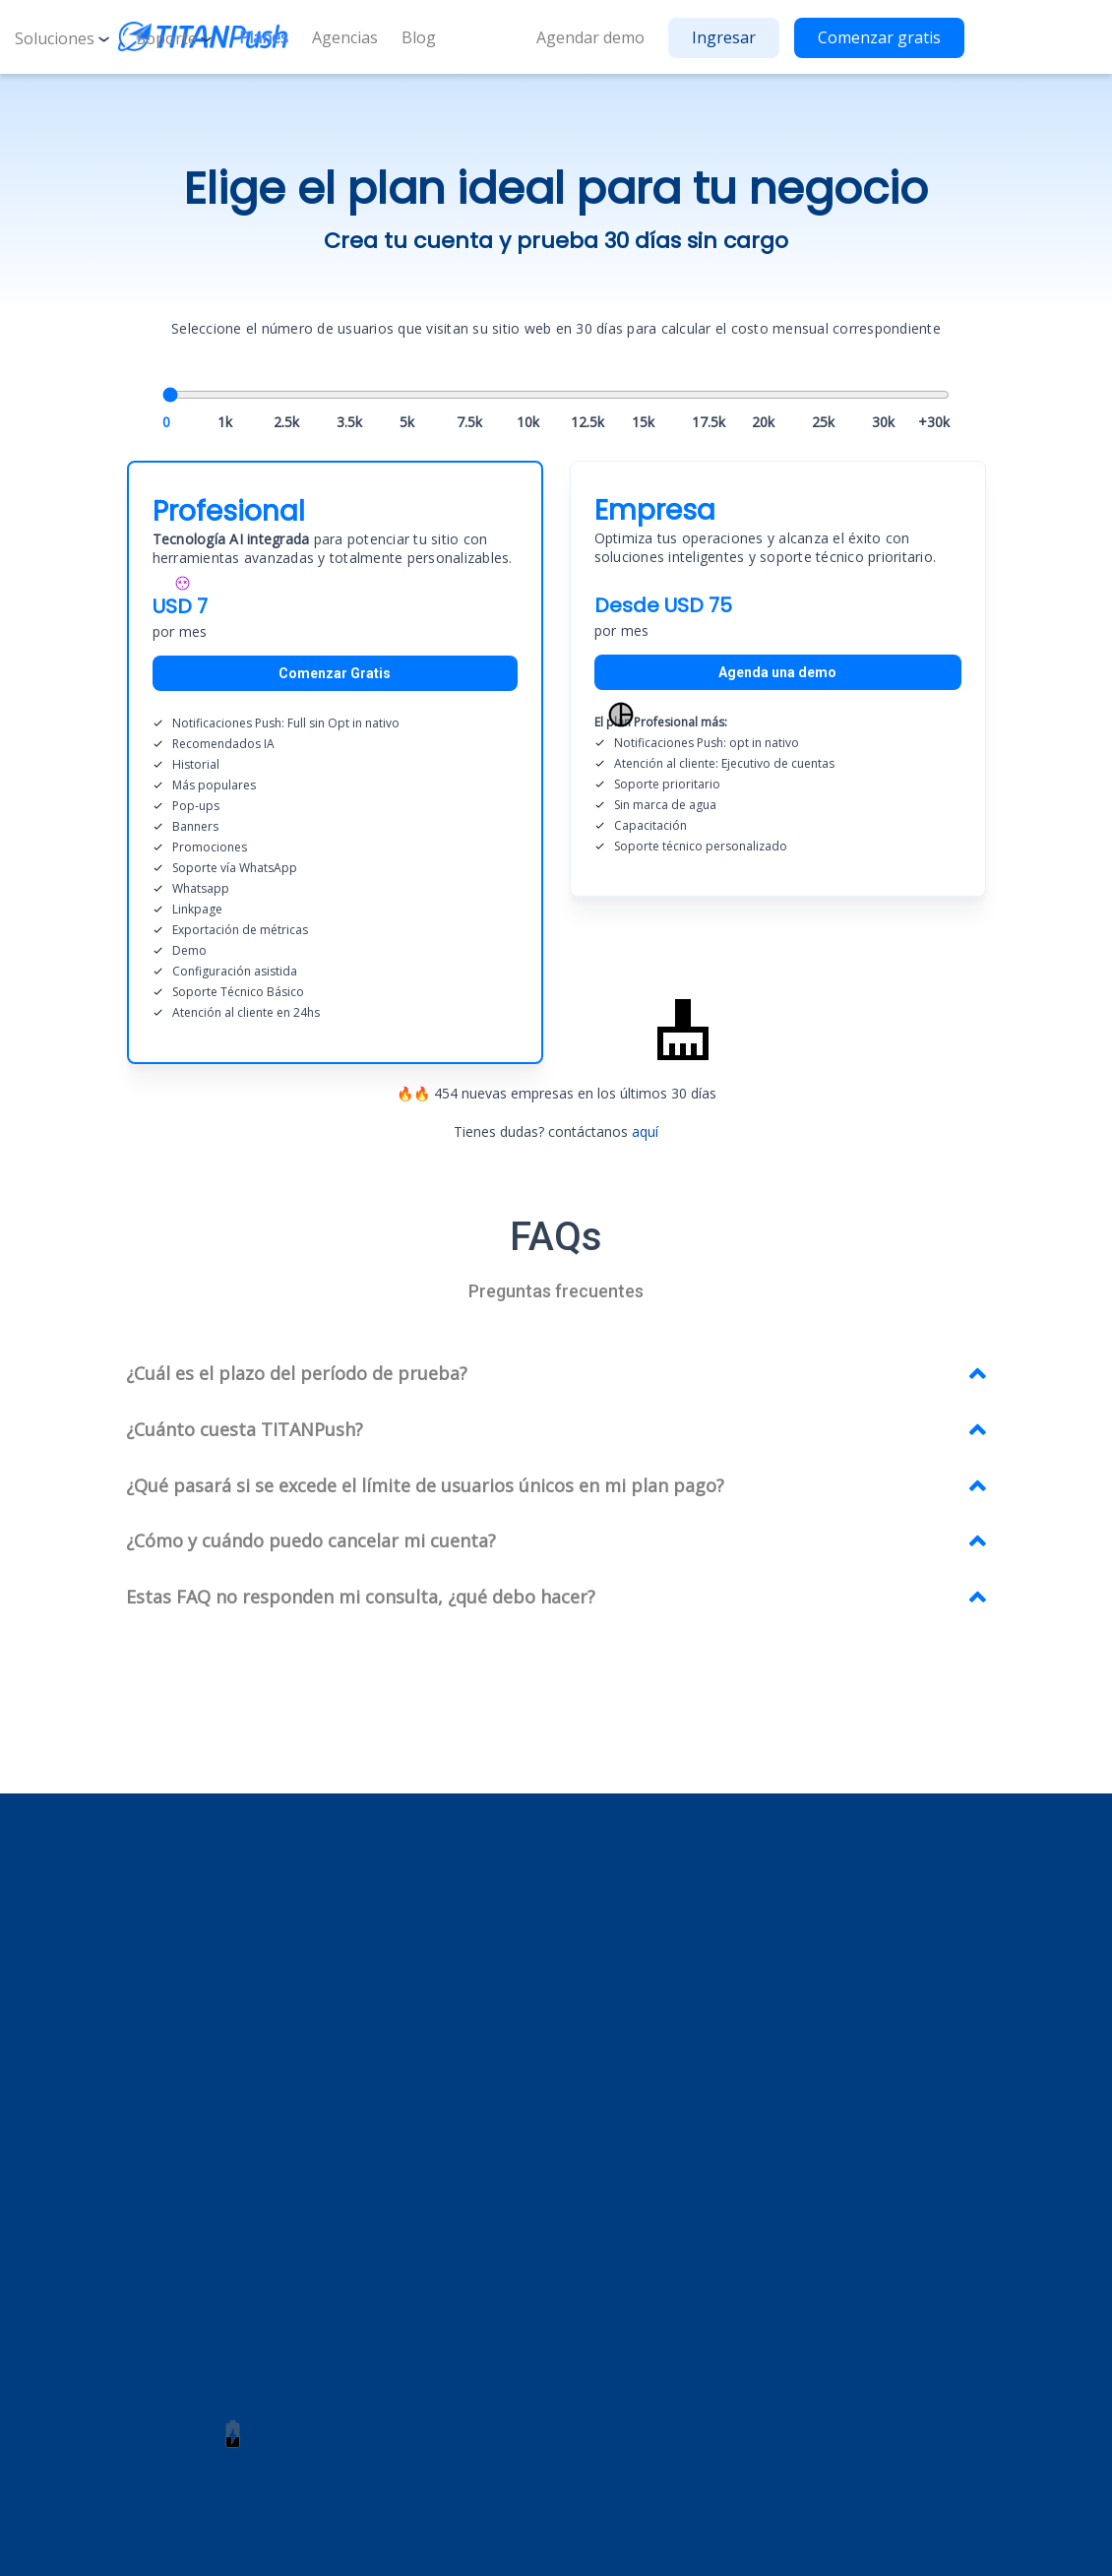  Describe the element at coordinates (182, 583) in the screenshot. I see `indicates an error or failed state` at that location.